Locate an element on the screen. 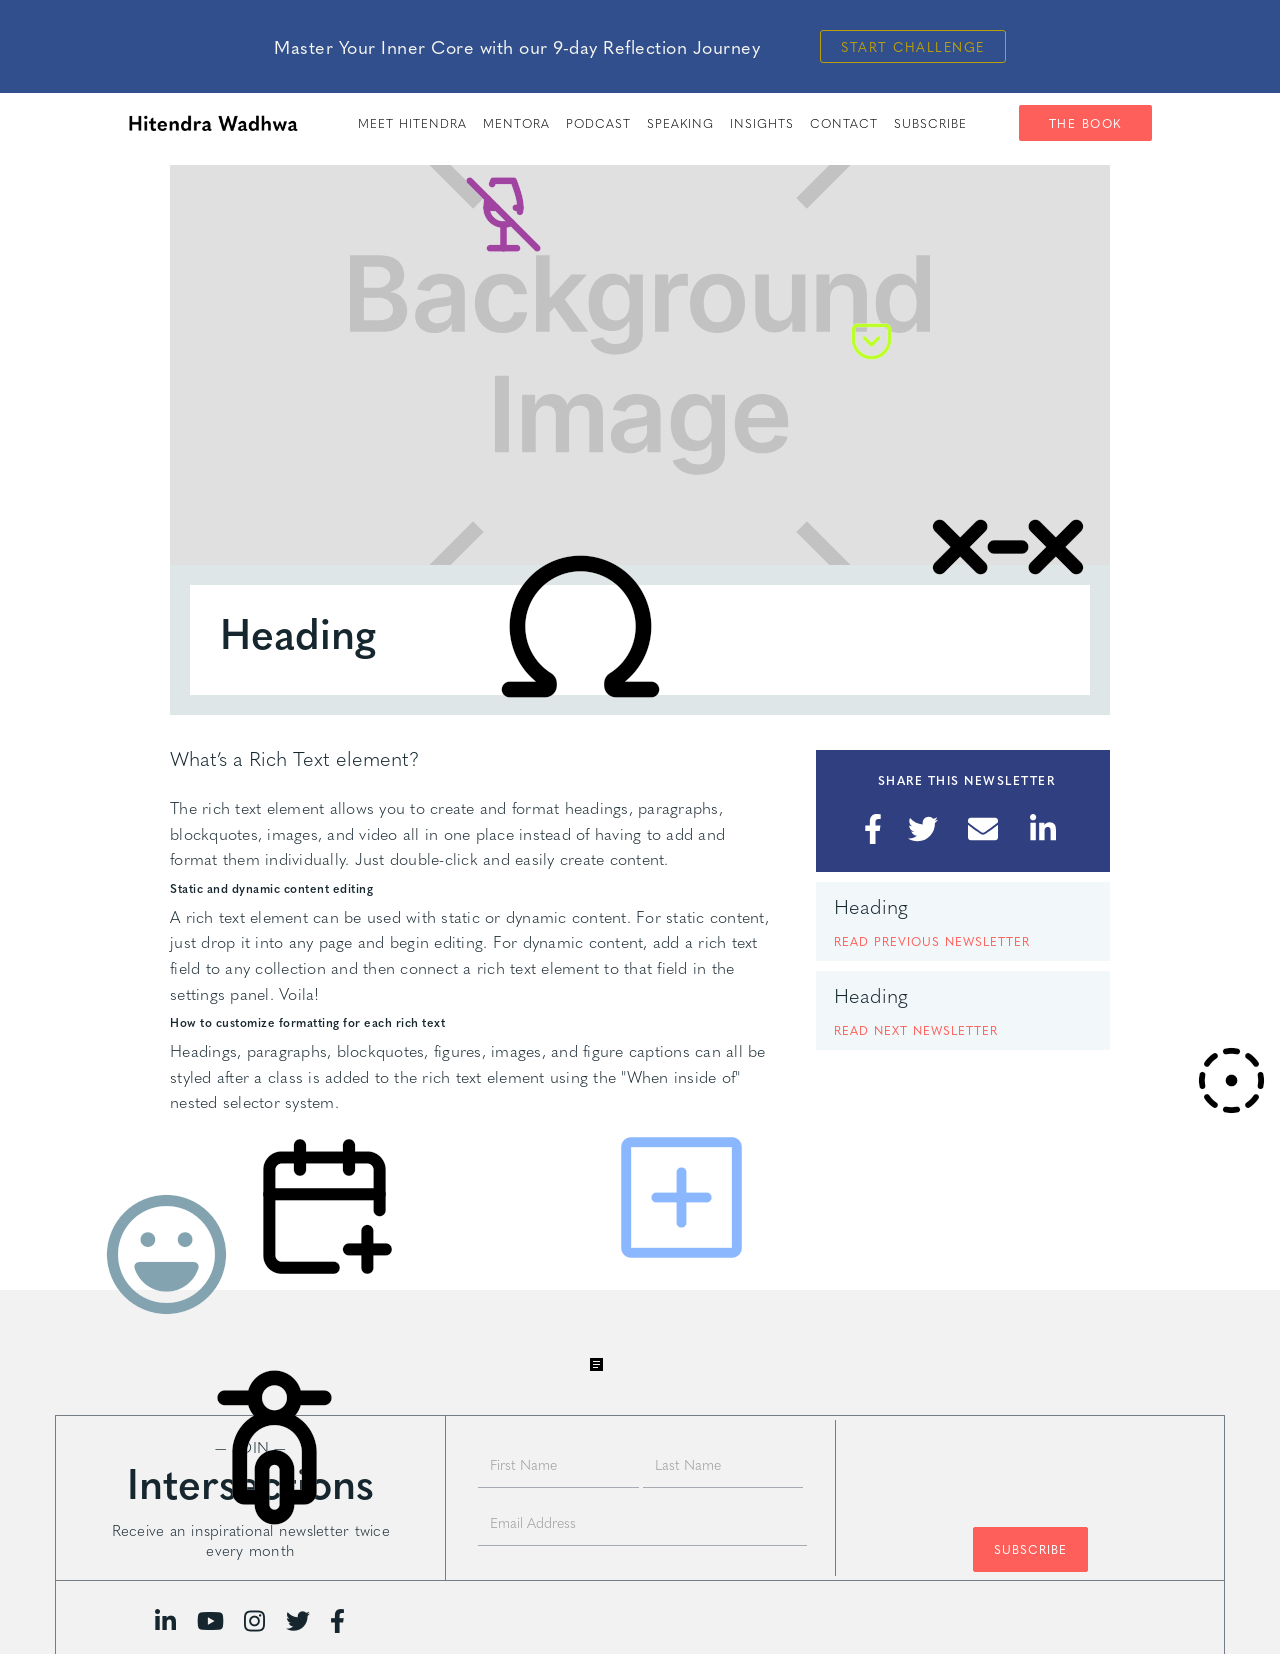 The height and width of the screenshot is (1654, 1280). save to pocket for later reading is located at coordinates (871, 341).